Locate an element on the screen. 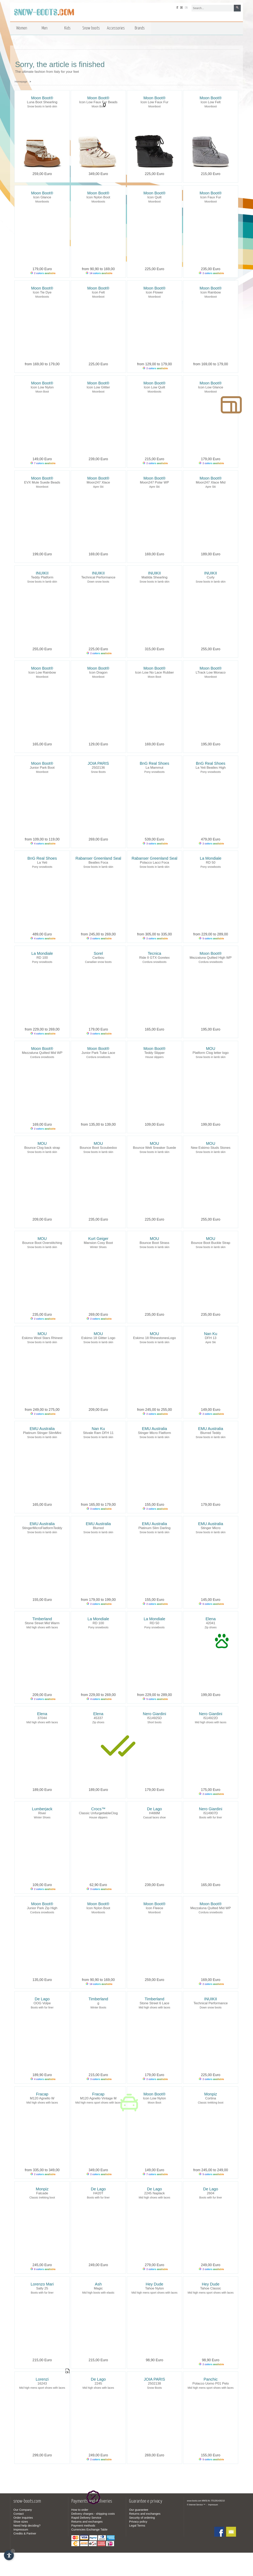 This screenshot has height=2576, width=253. open baidu search engine is located at coordinates (222, 1641).